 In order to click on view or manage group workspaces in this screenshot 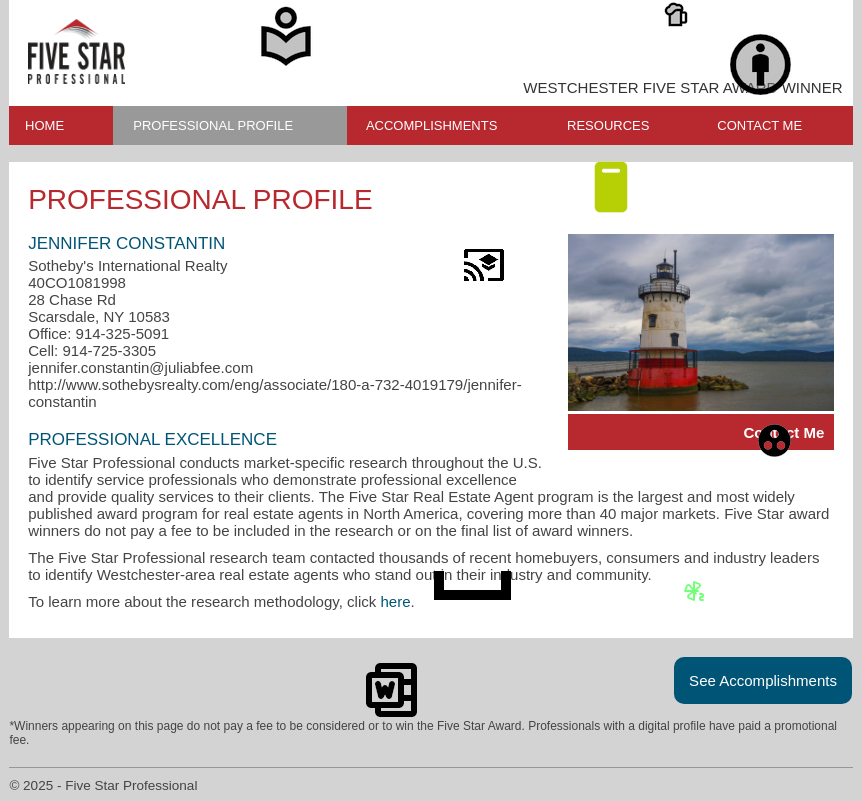, I will do `click(774, 440)`.